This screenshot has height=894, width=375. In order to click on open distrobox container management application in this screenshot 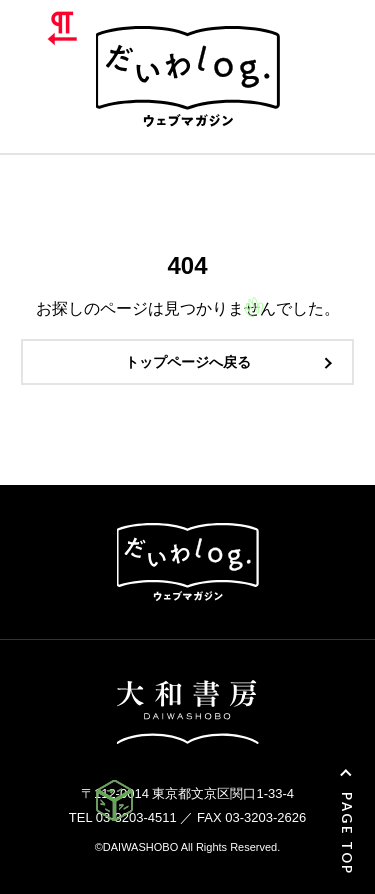, I will do `click(114, 800)`.